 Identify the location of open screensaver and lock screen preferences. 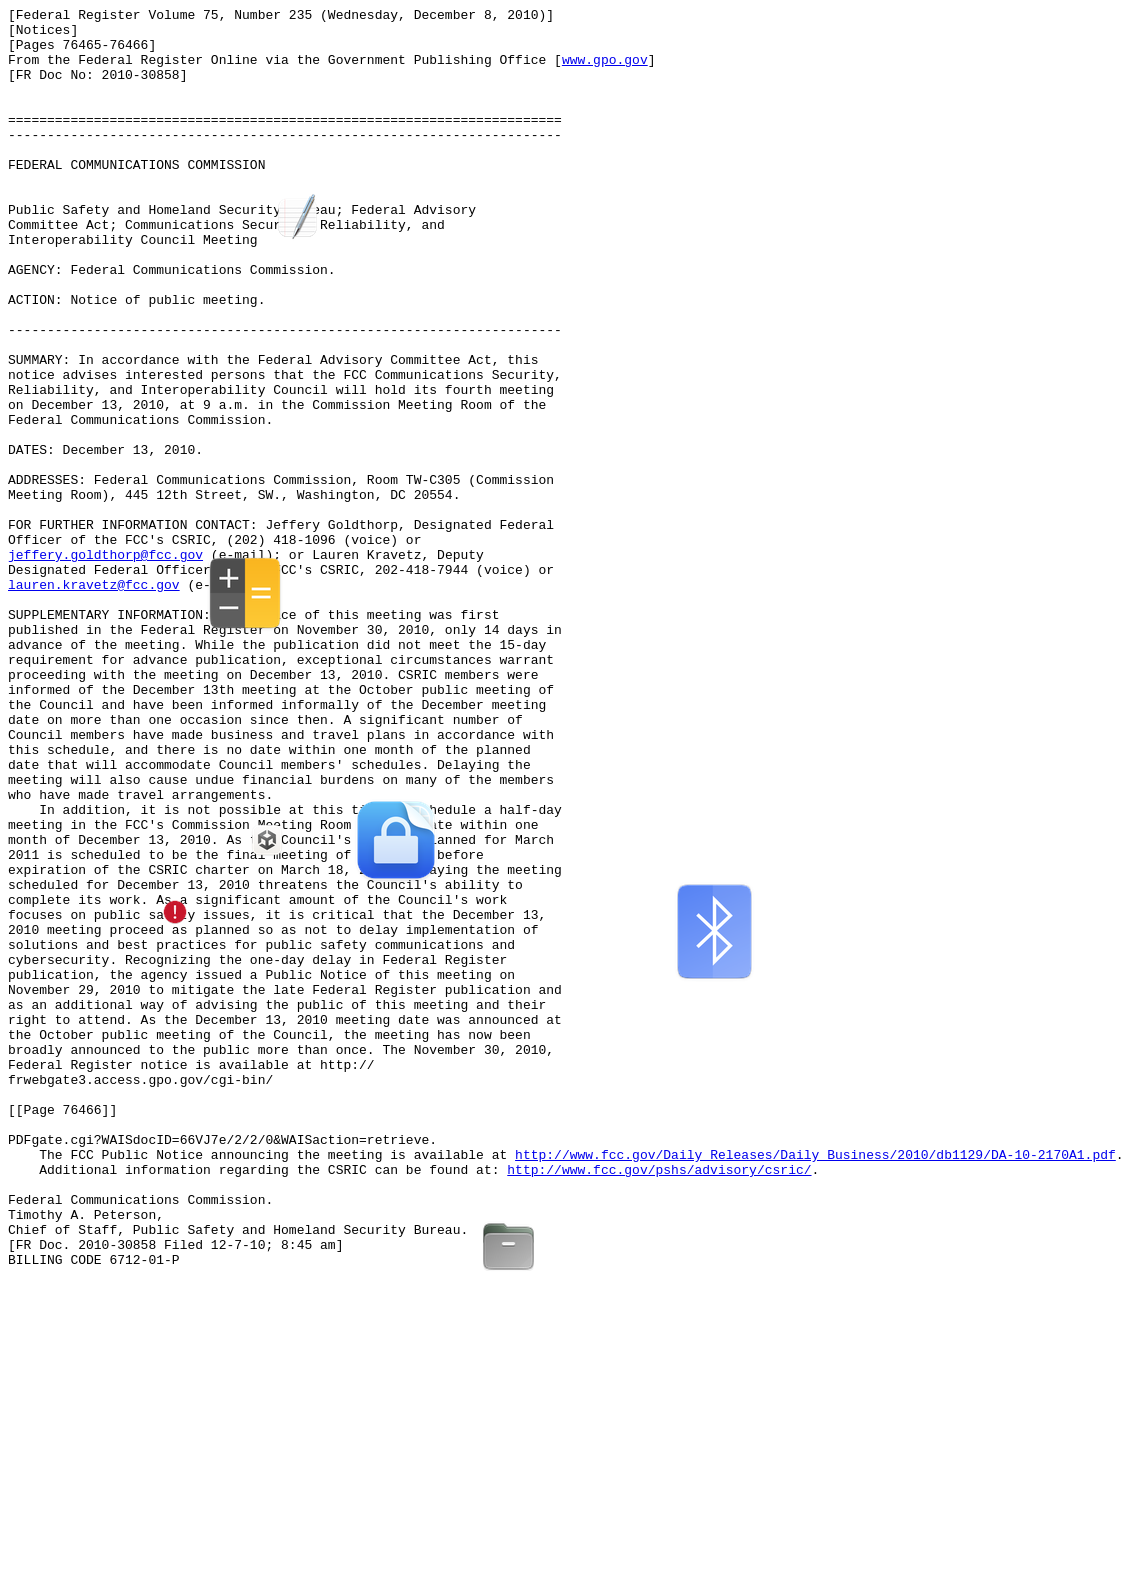
(396, 840).